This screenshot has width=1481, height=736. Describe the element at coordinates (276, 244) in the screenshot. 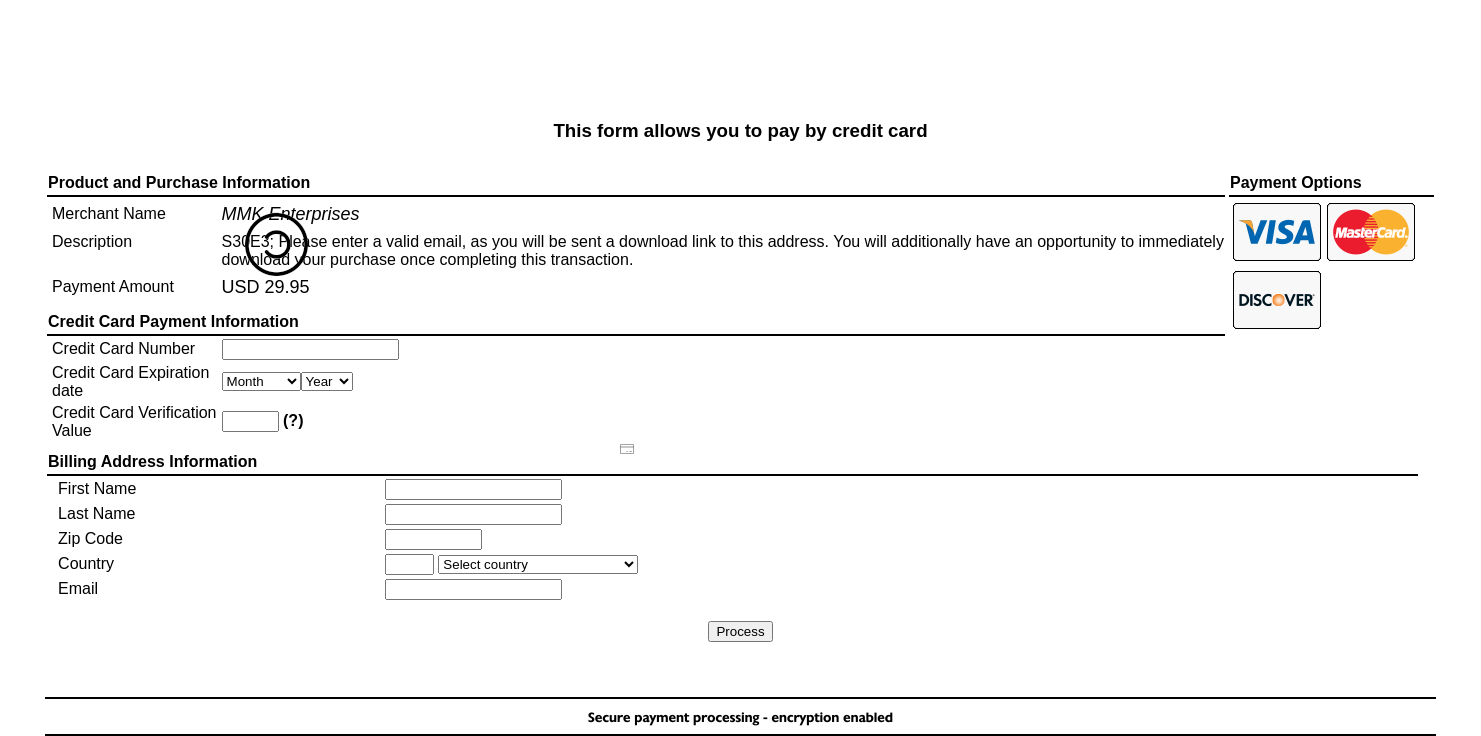

I see `indicates copyleft licensing on content` at that location.